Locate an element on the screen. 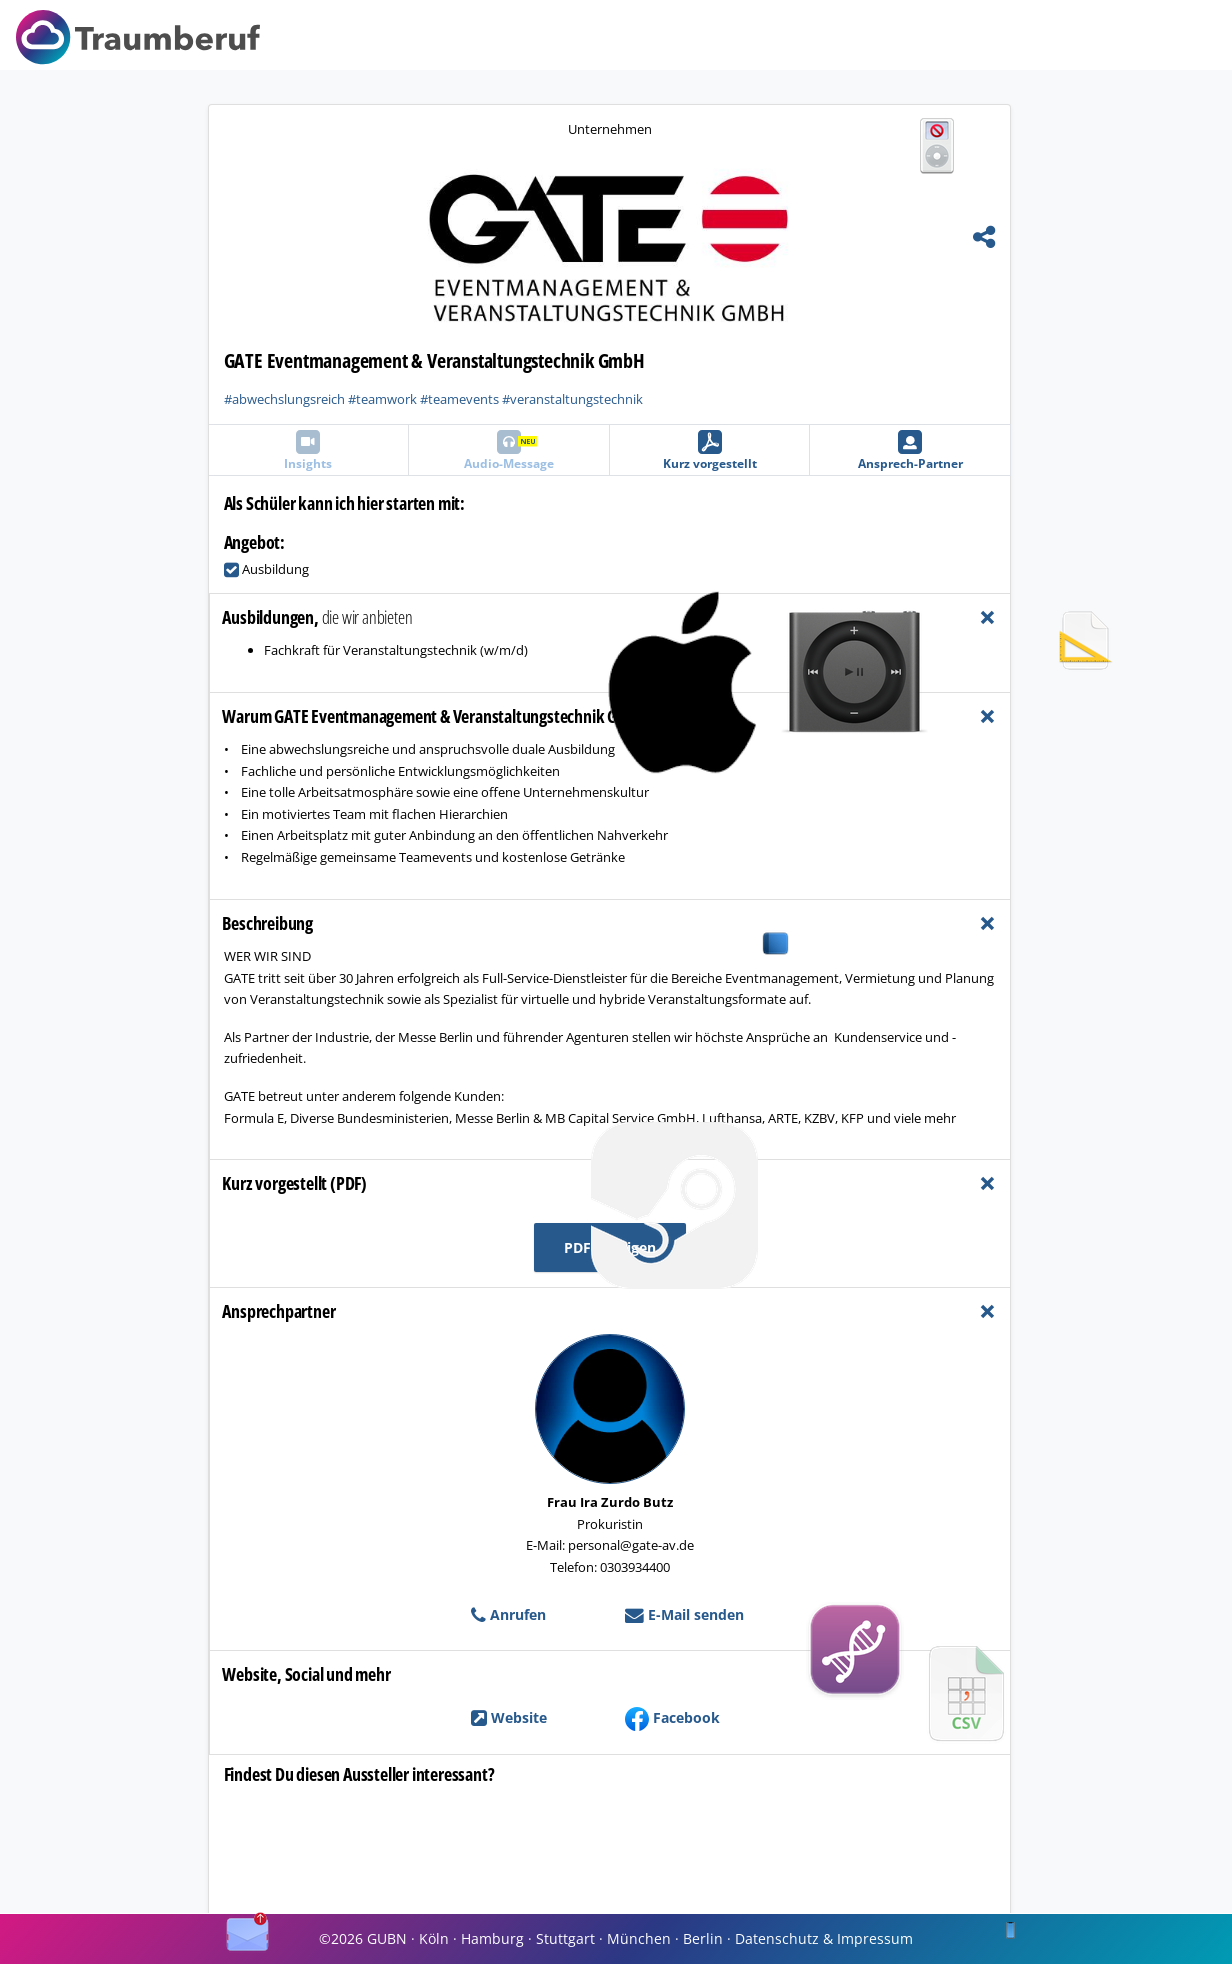  configure page layout and dimensions is located at coordinates (1085, 640).